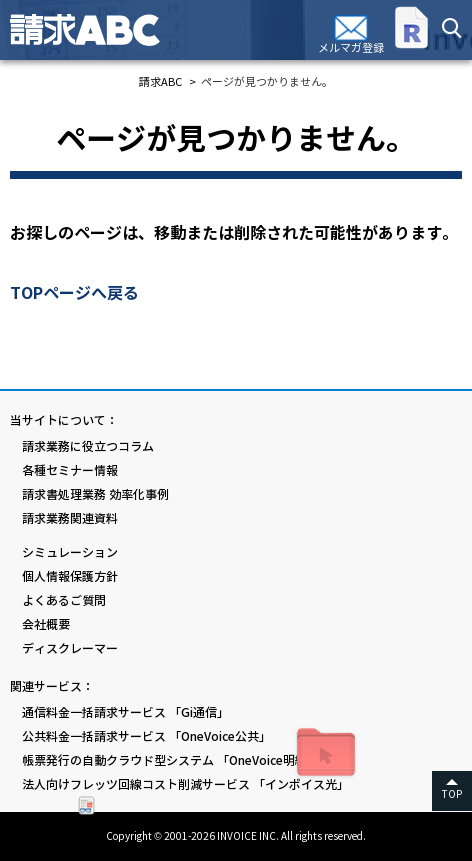 The height and width of the screenshot is (861, 472). What do you see at coordinates (326, 752) in the screenshot?
I see `open krusader file manager with root privileges` at bounding box center [326, 752].